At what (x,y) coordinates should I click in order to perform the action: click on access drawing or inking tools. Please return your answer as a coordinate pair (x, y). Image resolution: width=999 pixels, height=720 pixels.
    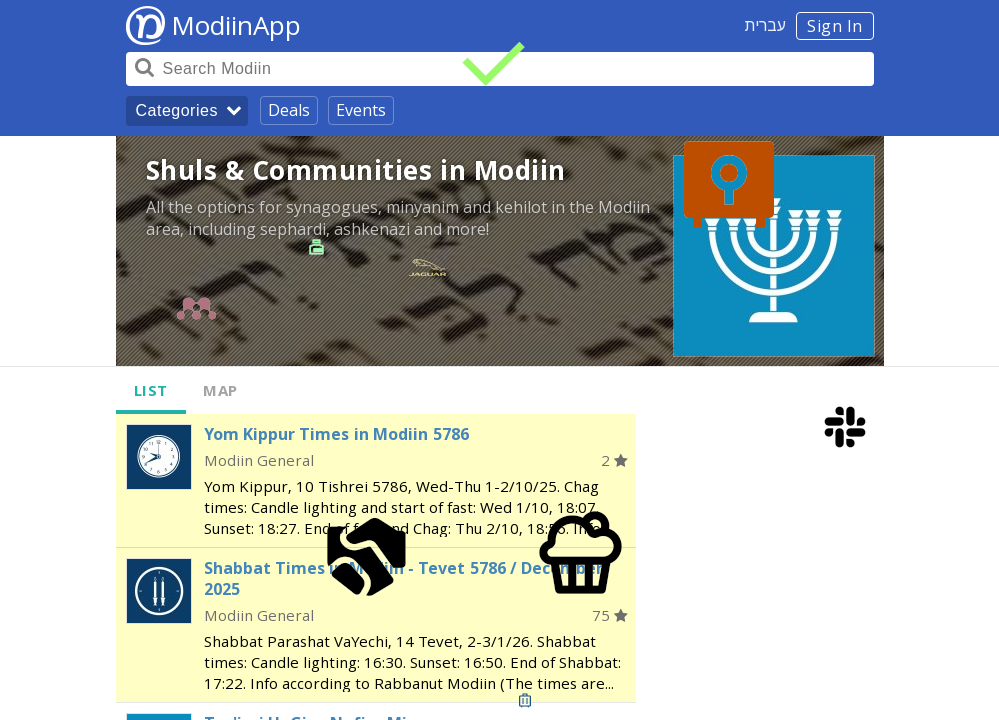
    Looking at the image, I should click on (316, 246).